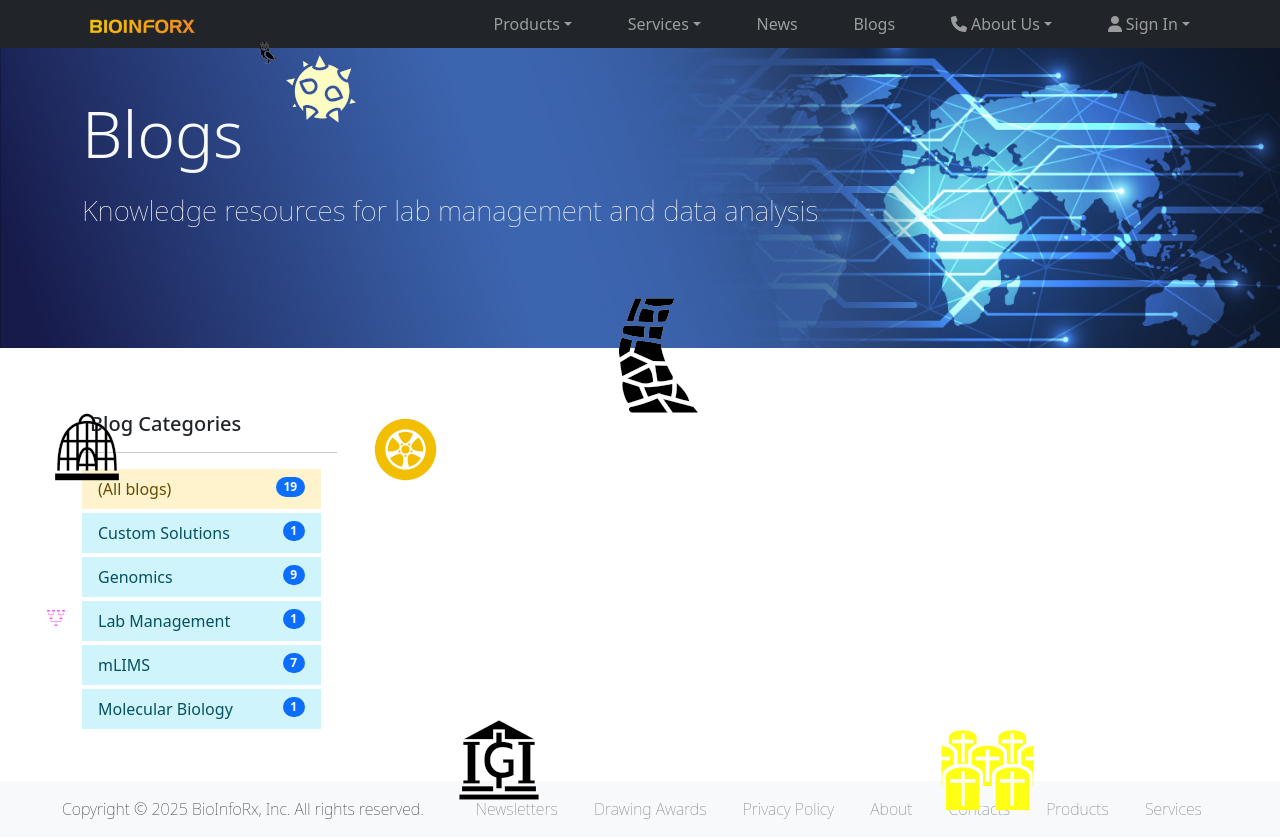 The image size is (1280, 837). I want to click on represents a hazard or damage-dealing obstacle in gameplay, so click(321, 89).